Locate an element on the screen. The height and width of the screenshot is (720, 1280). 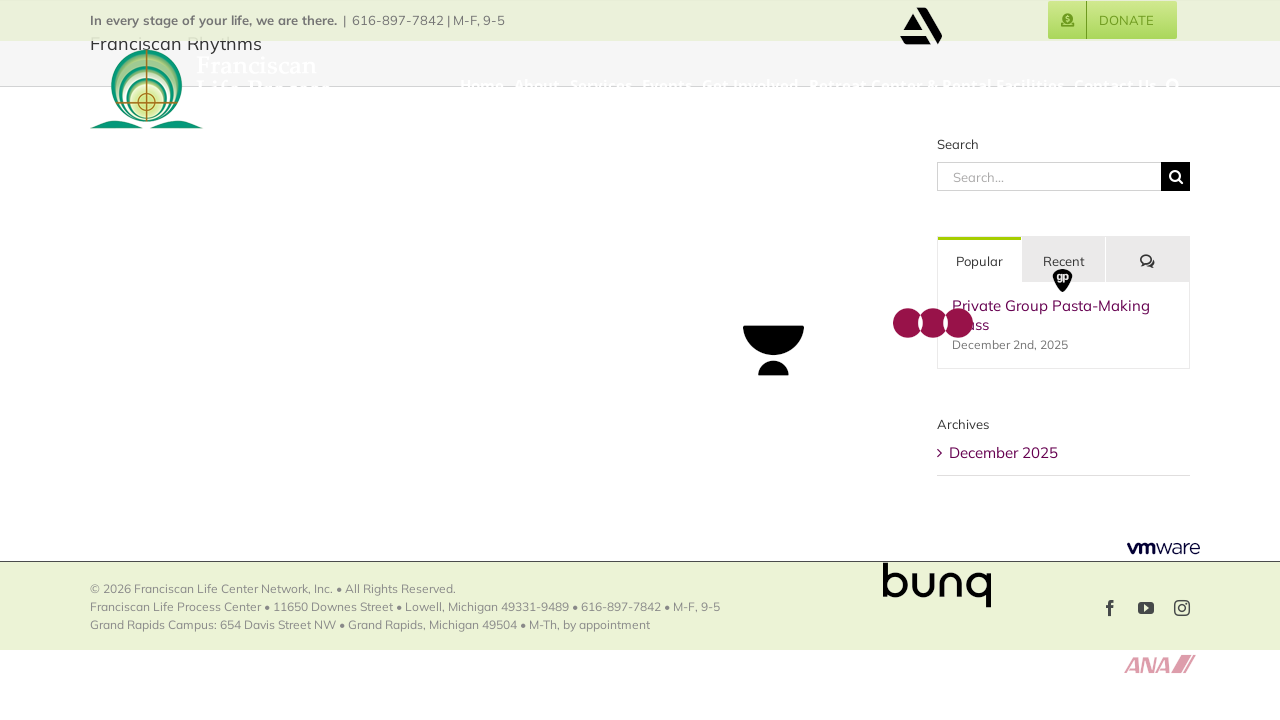
VMware application or service is located at coordinates (1163, 548).